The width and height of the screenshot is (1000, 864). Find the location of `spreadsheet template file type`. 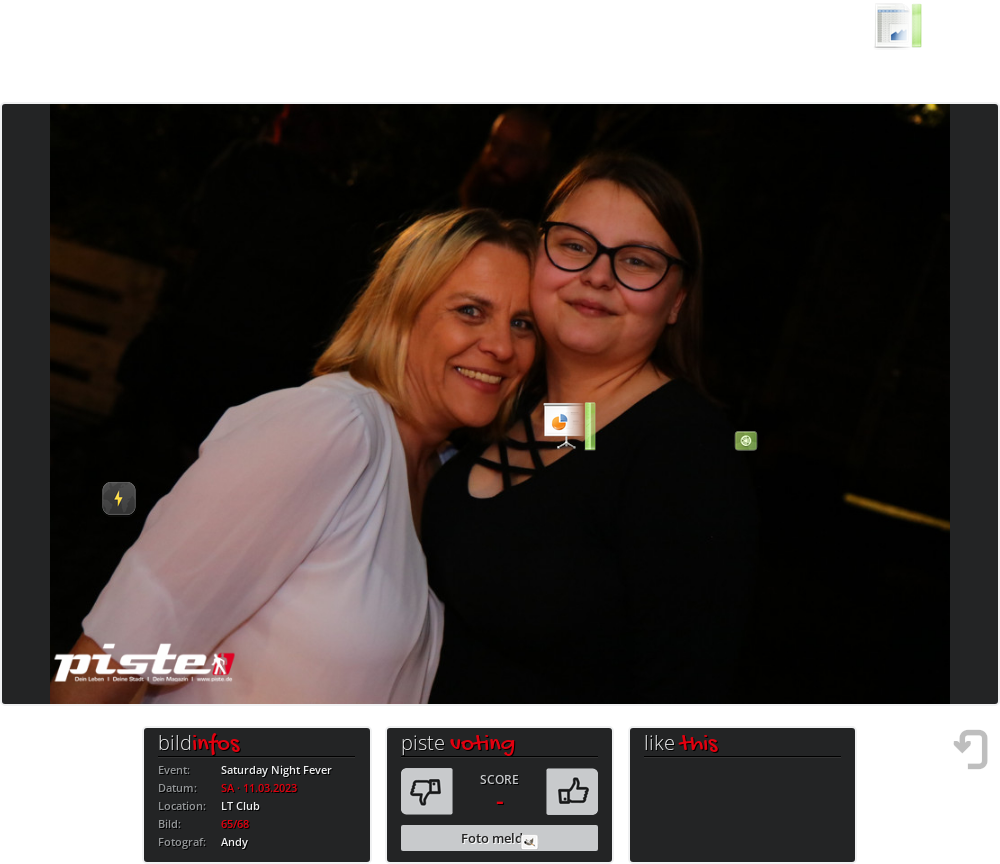

spreadsheet template file type is located at coordinates (897, 25).